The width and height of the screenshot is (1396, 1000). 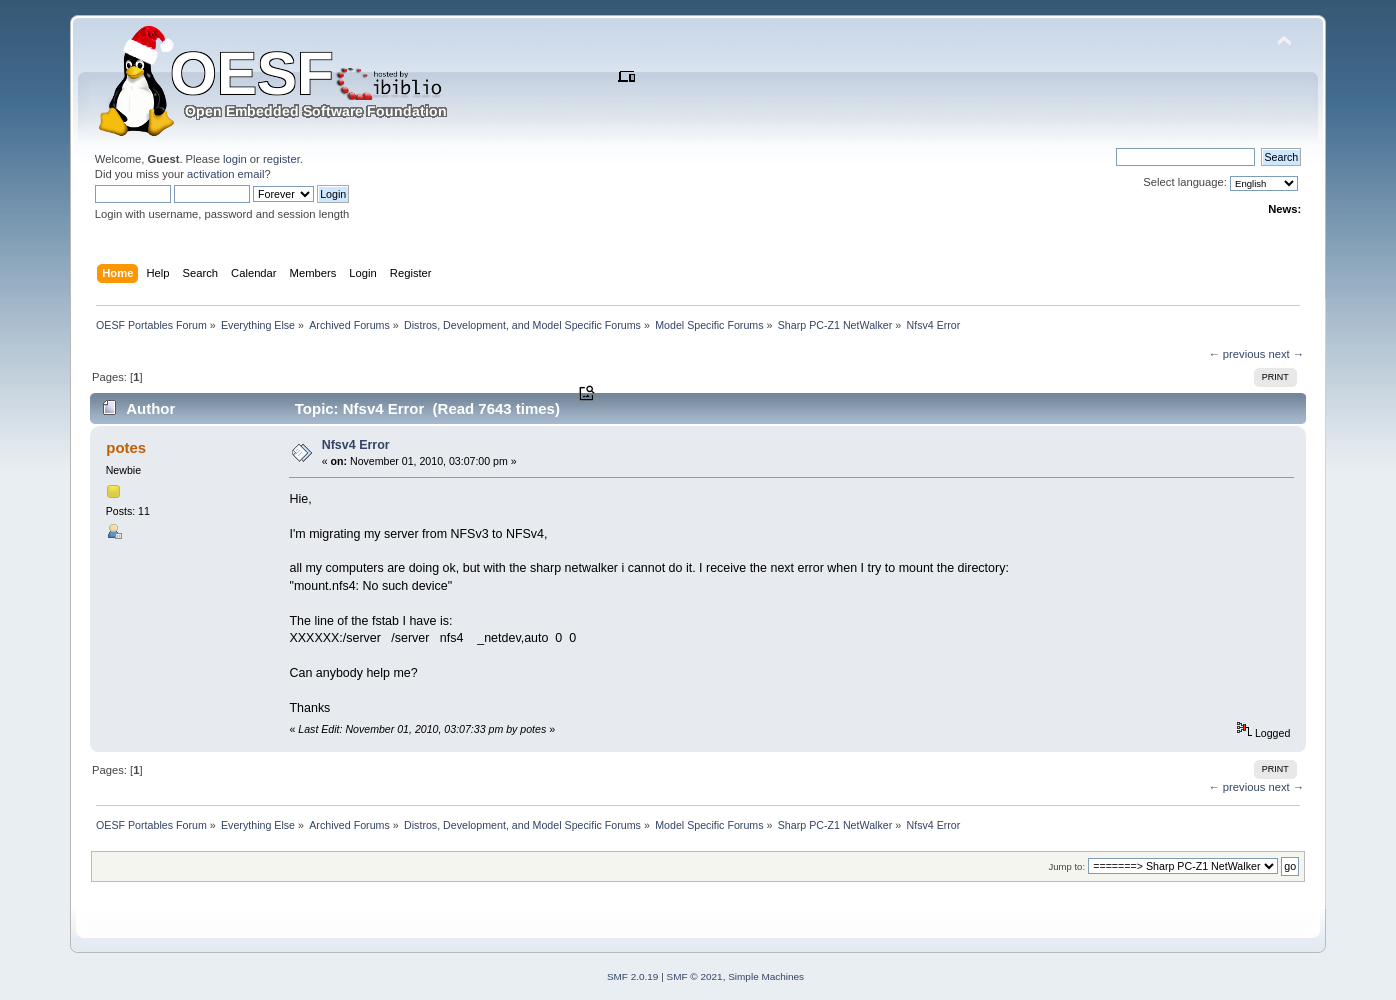 I want to click on search by image or photo, so click(x=587, y=393).